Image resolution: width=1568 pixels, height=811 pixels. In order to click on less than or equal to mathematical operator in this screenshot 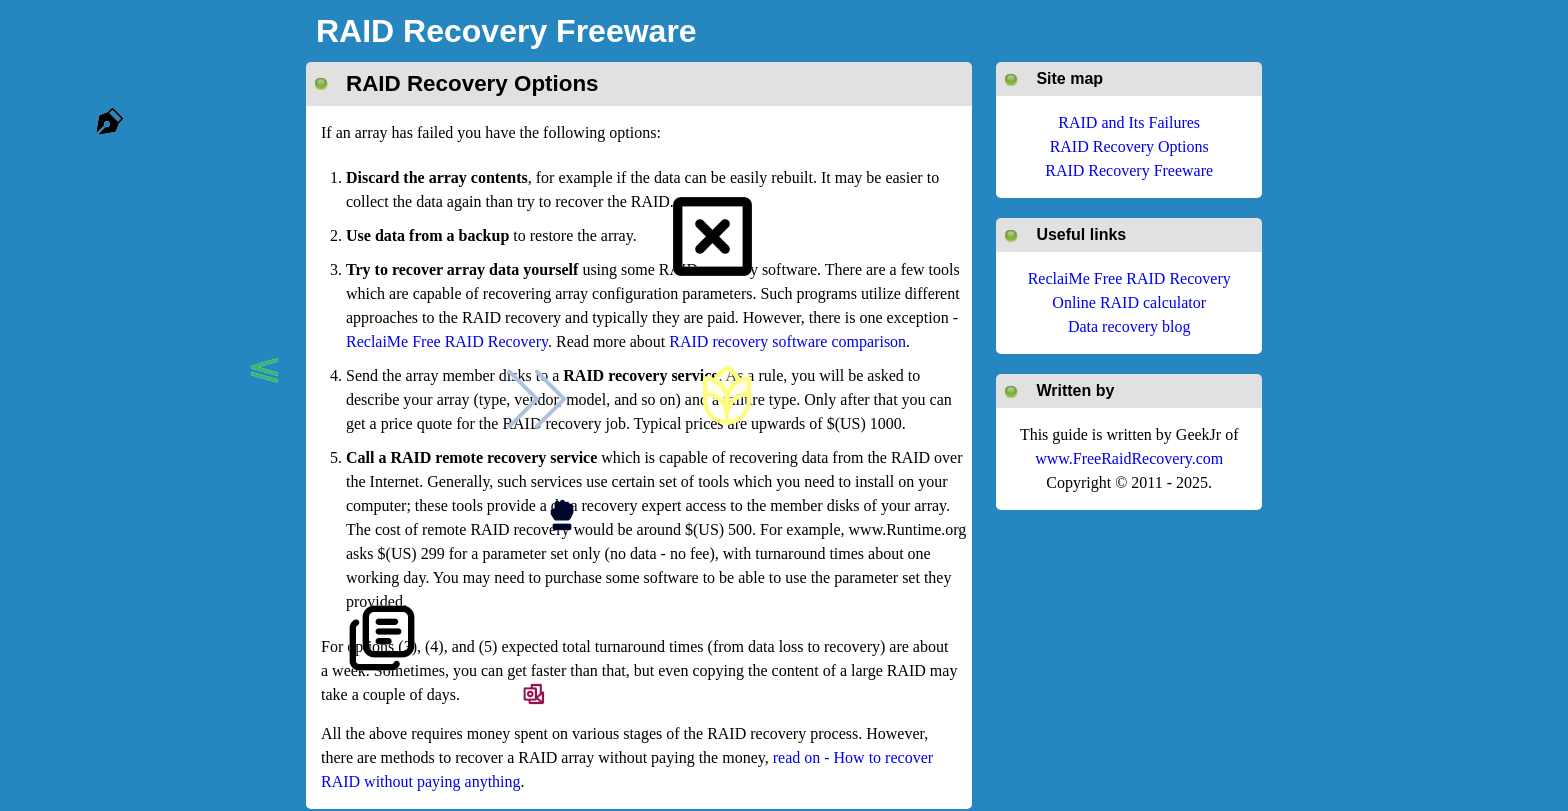, I will do `click(264, 370)`.